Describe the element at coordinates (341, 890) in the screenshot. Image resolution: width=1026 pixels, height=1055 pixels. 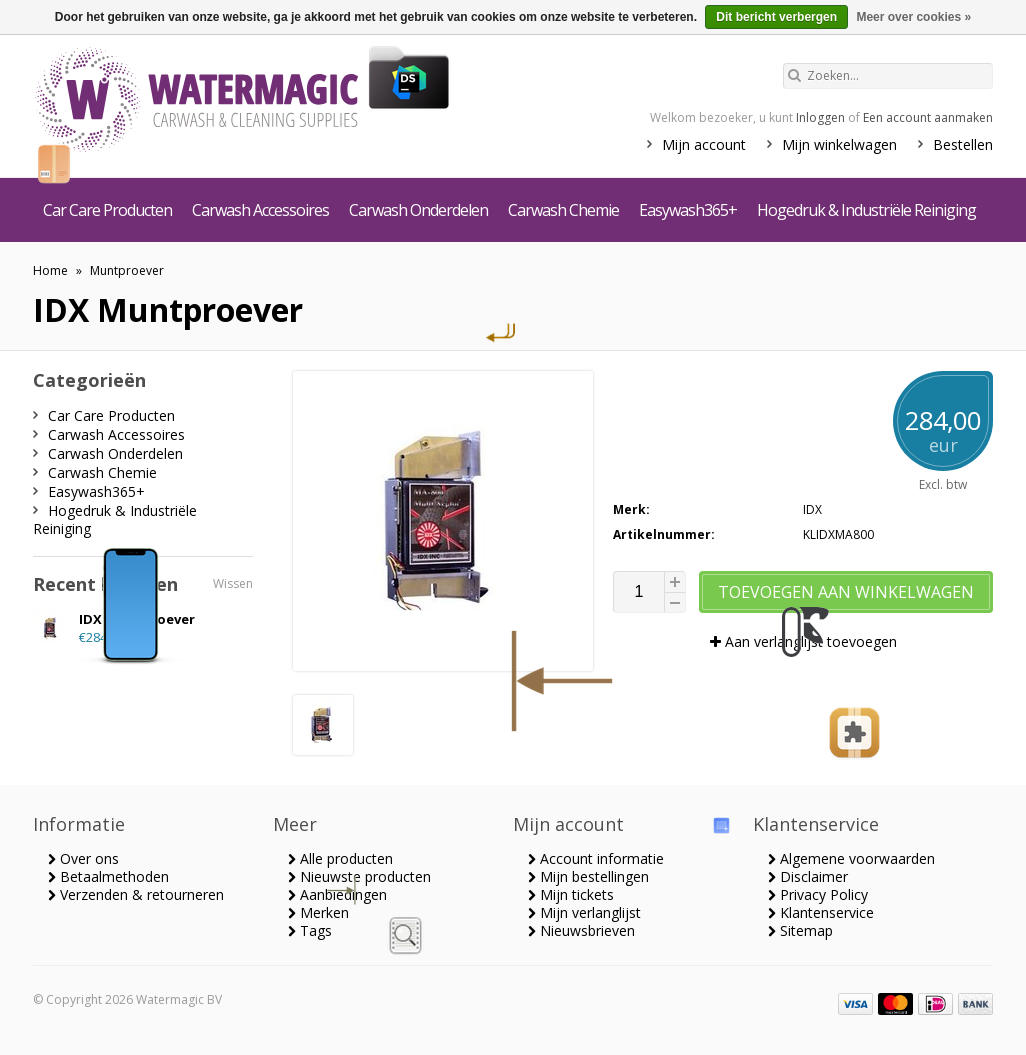
I see `go to the last item in a list or sequence` at that location.